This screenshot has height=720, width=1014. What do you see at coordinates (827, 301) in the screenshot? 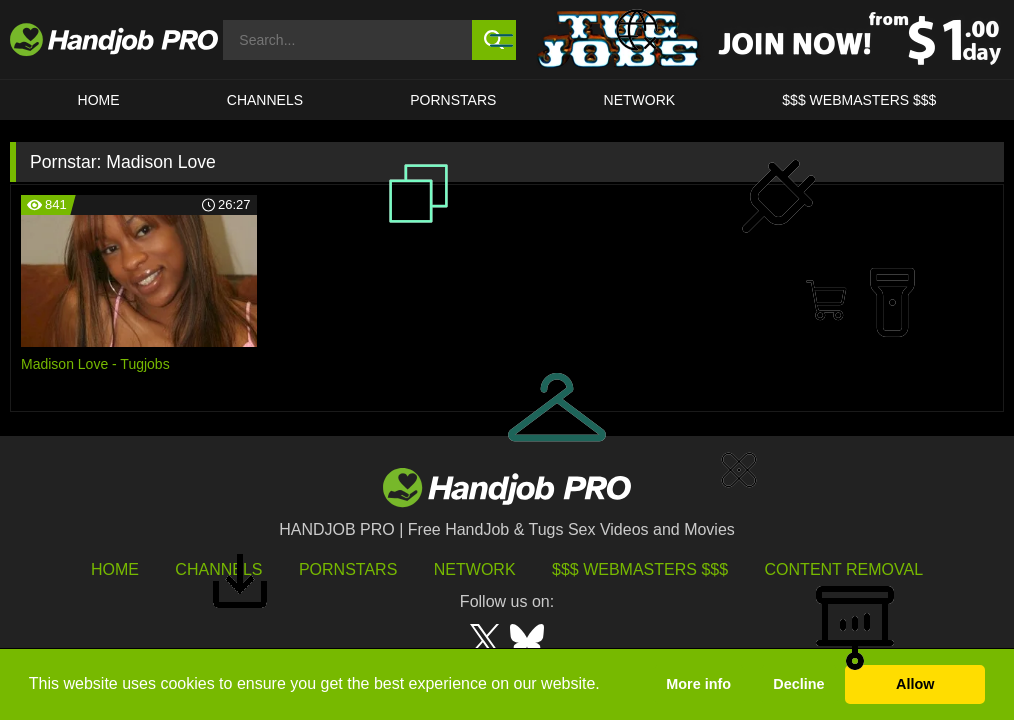
I see `view your shopping cart` at bounding box center [827, 301].